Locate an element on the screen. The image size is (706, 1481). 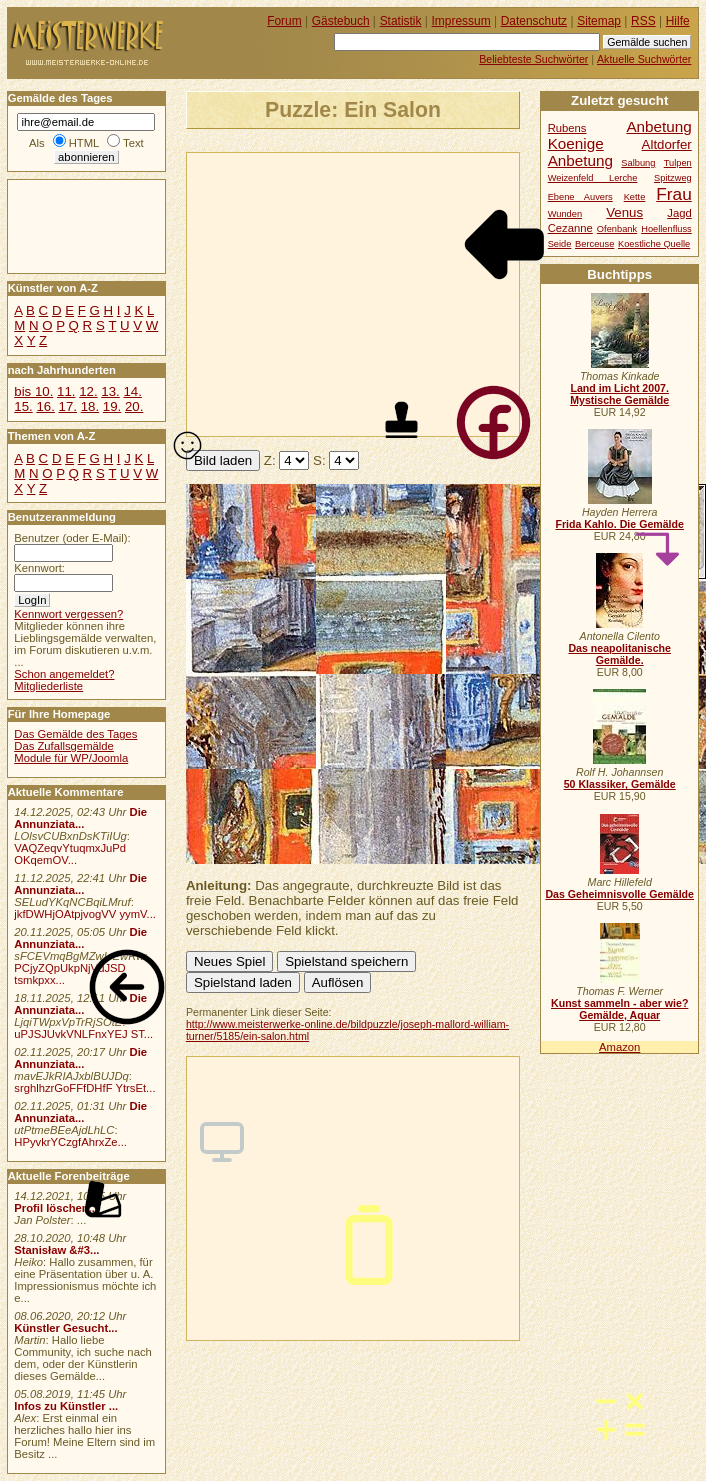
add a sticker to your message is located at coordinates (187, 445).